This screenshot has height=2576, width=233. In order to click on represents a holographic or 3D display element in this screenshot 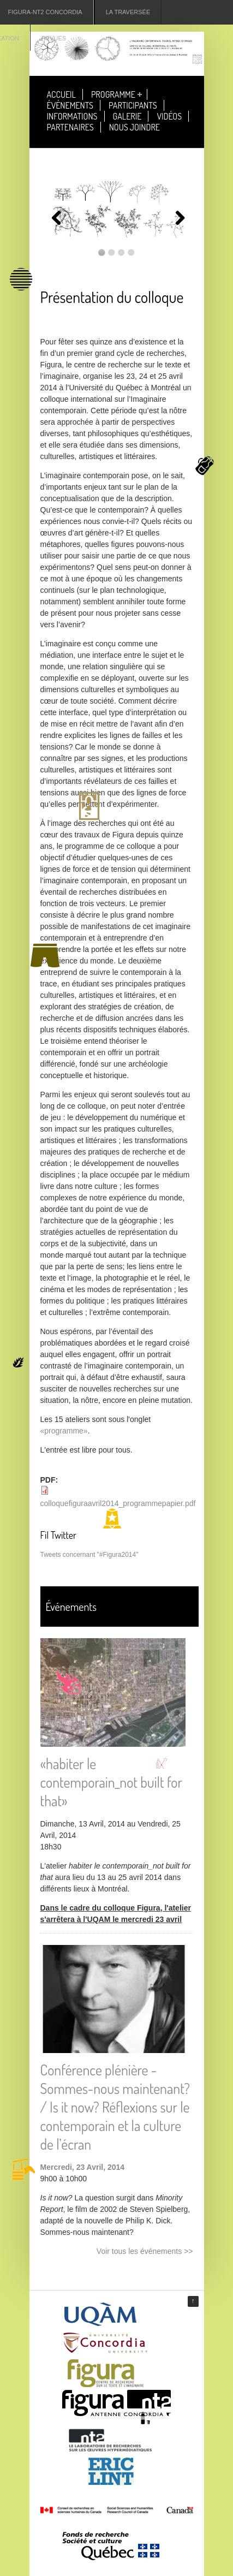, I will do `click(21, 279)`.